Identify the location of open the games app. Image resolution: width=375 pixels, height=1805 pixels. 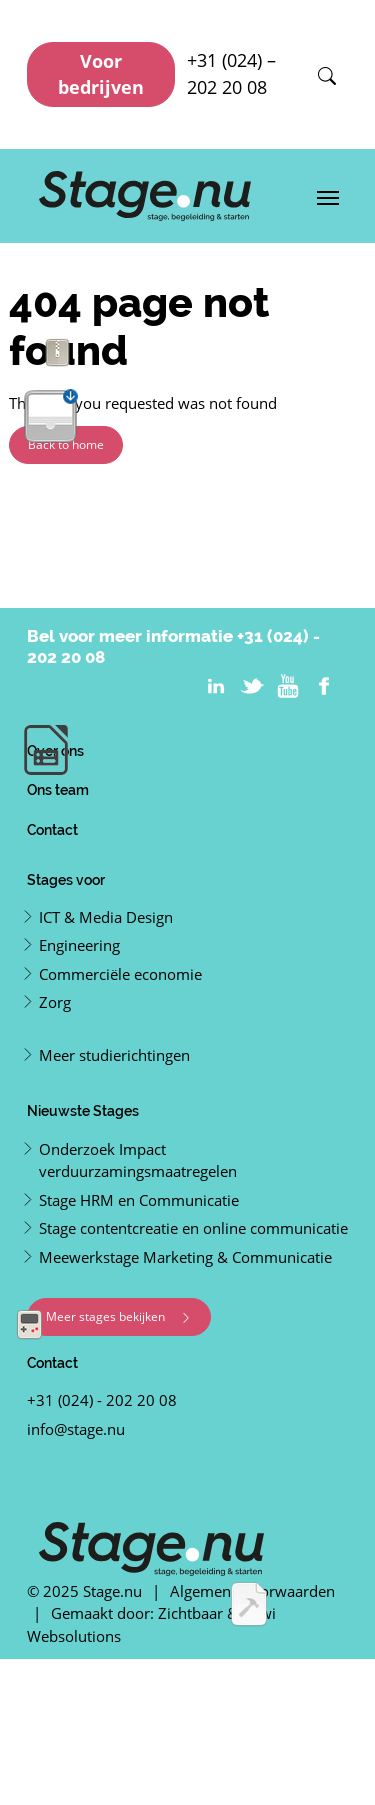
(29, 1324).